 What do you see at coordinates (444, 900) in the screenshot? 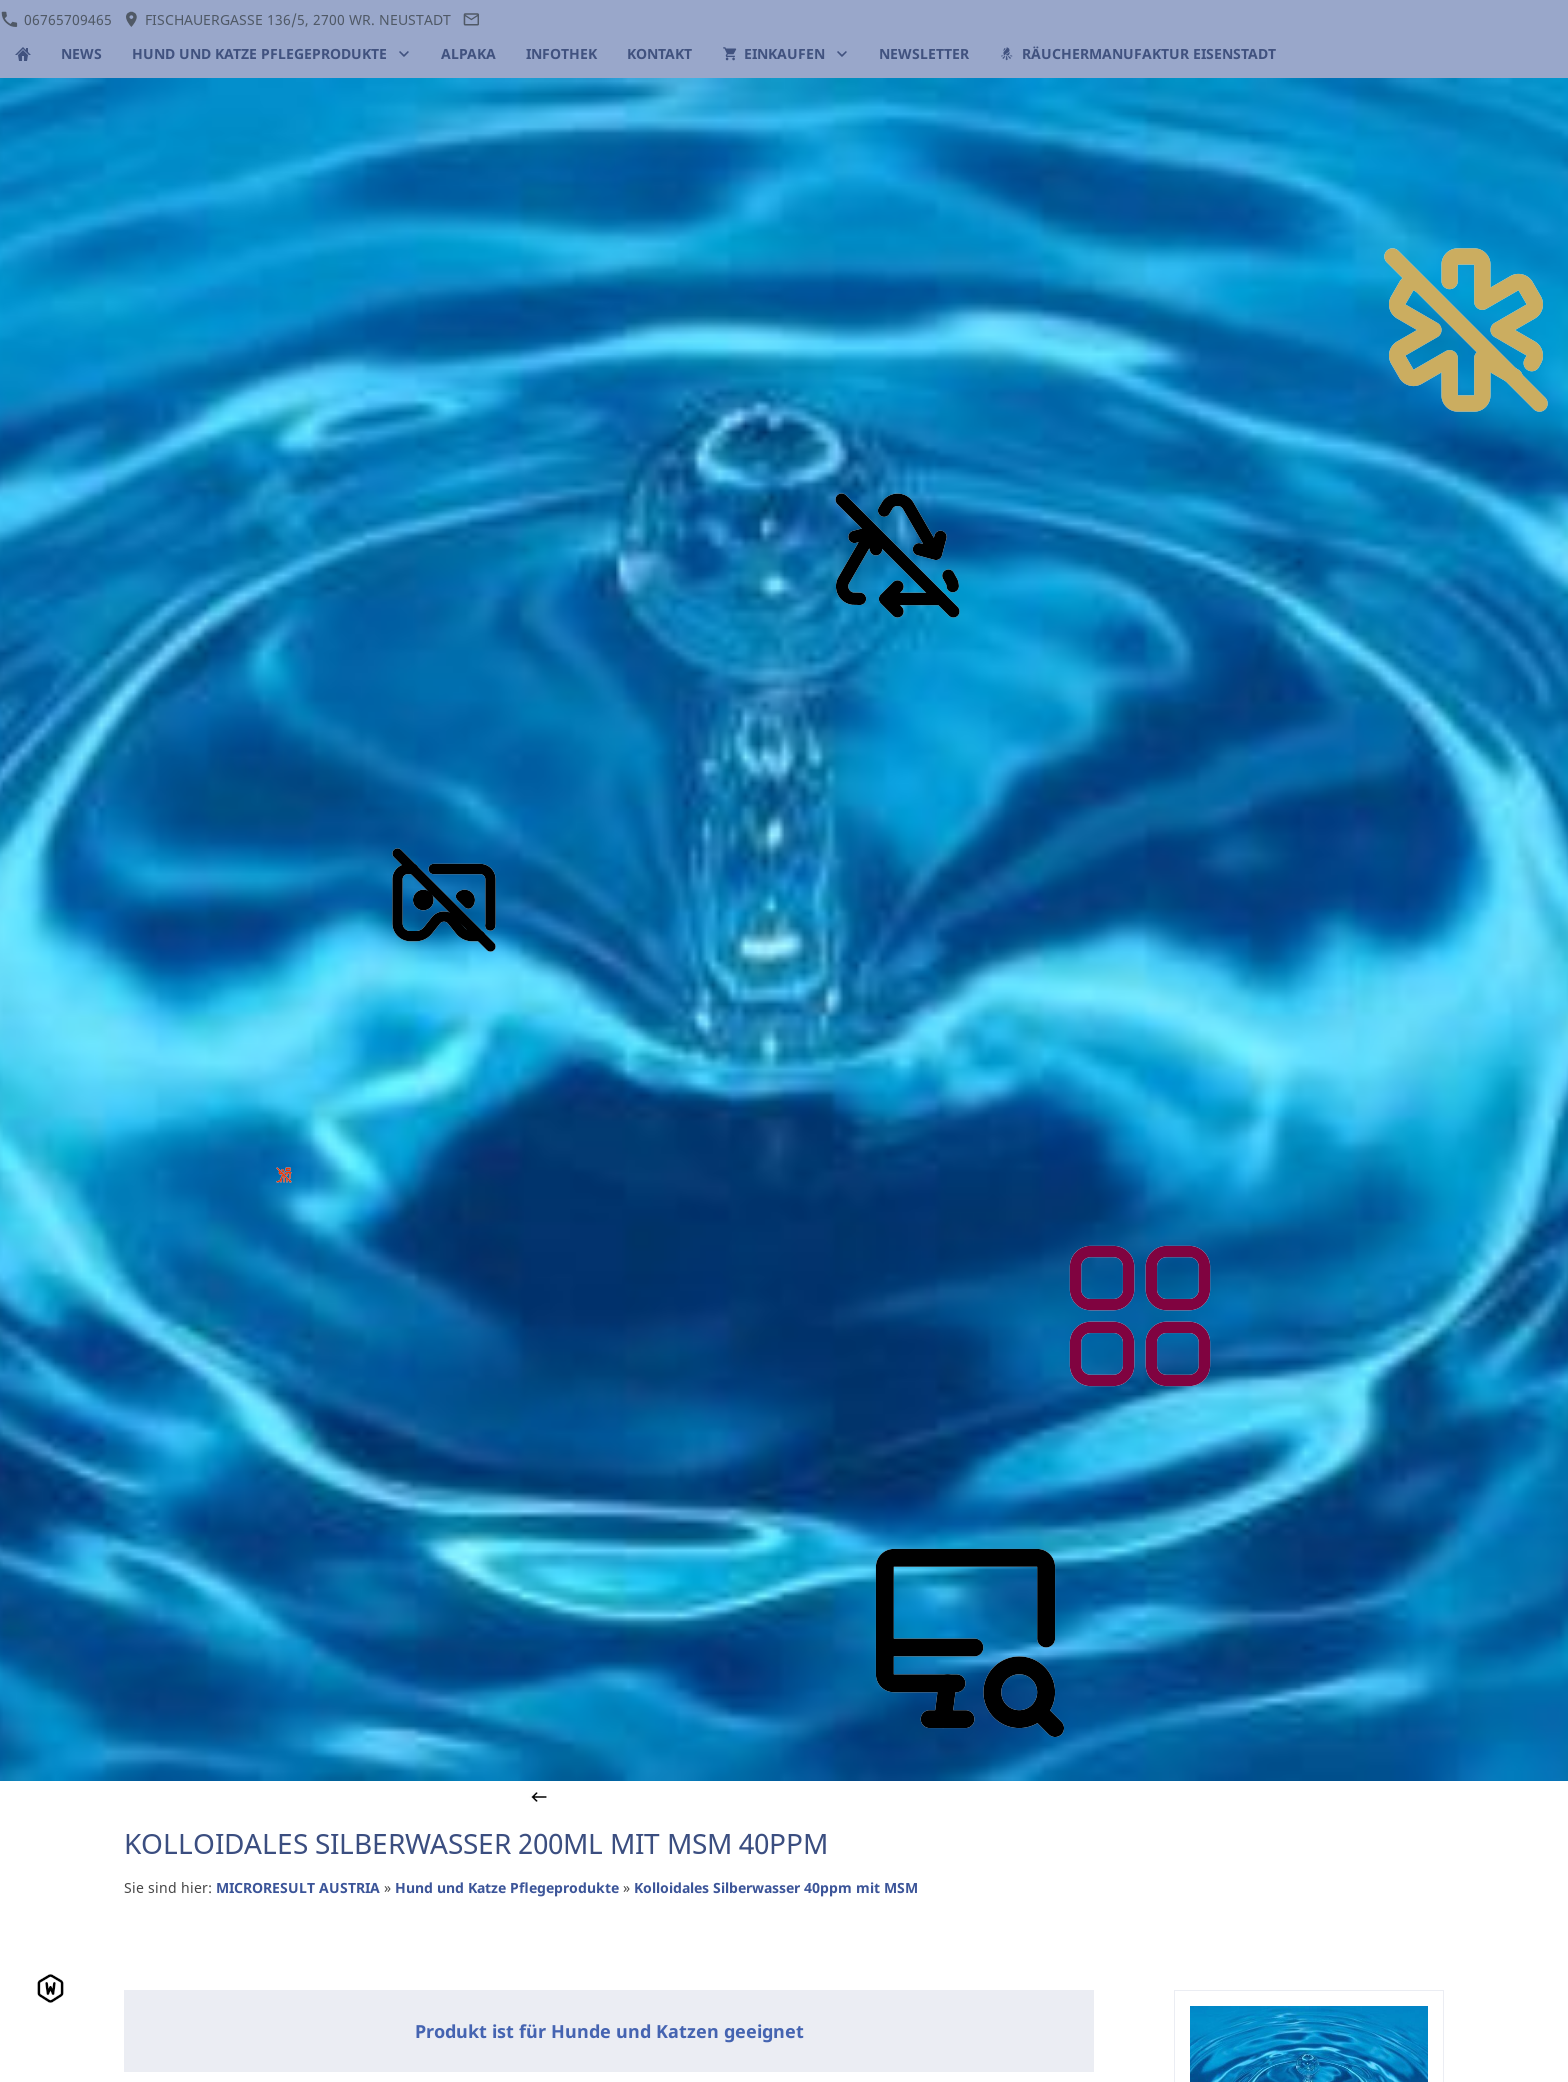
I see `disable VR or cardboard viewer mode` at bounding box center [444, 900].